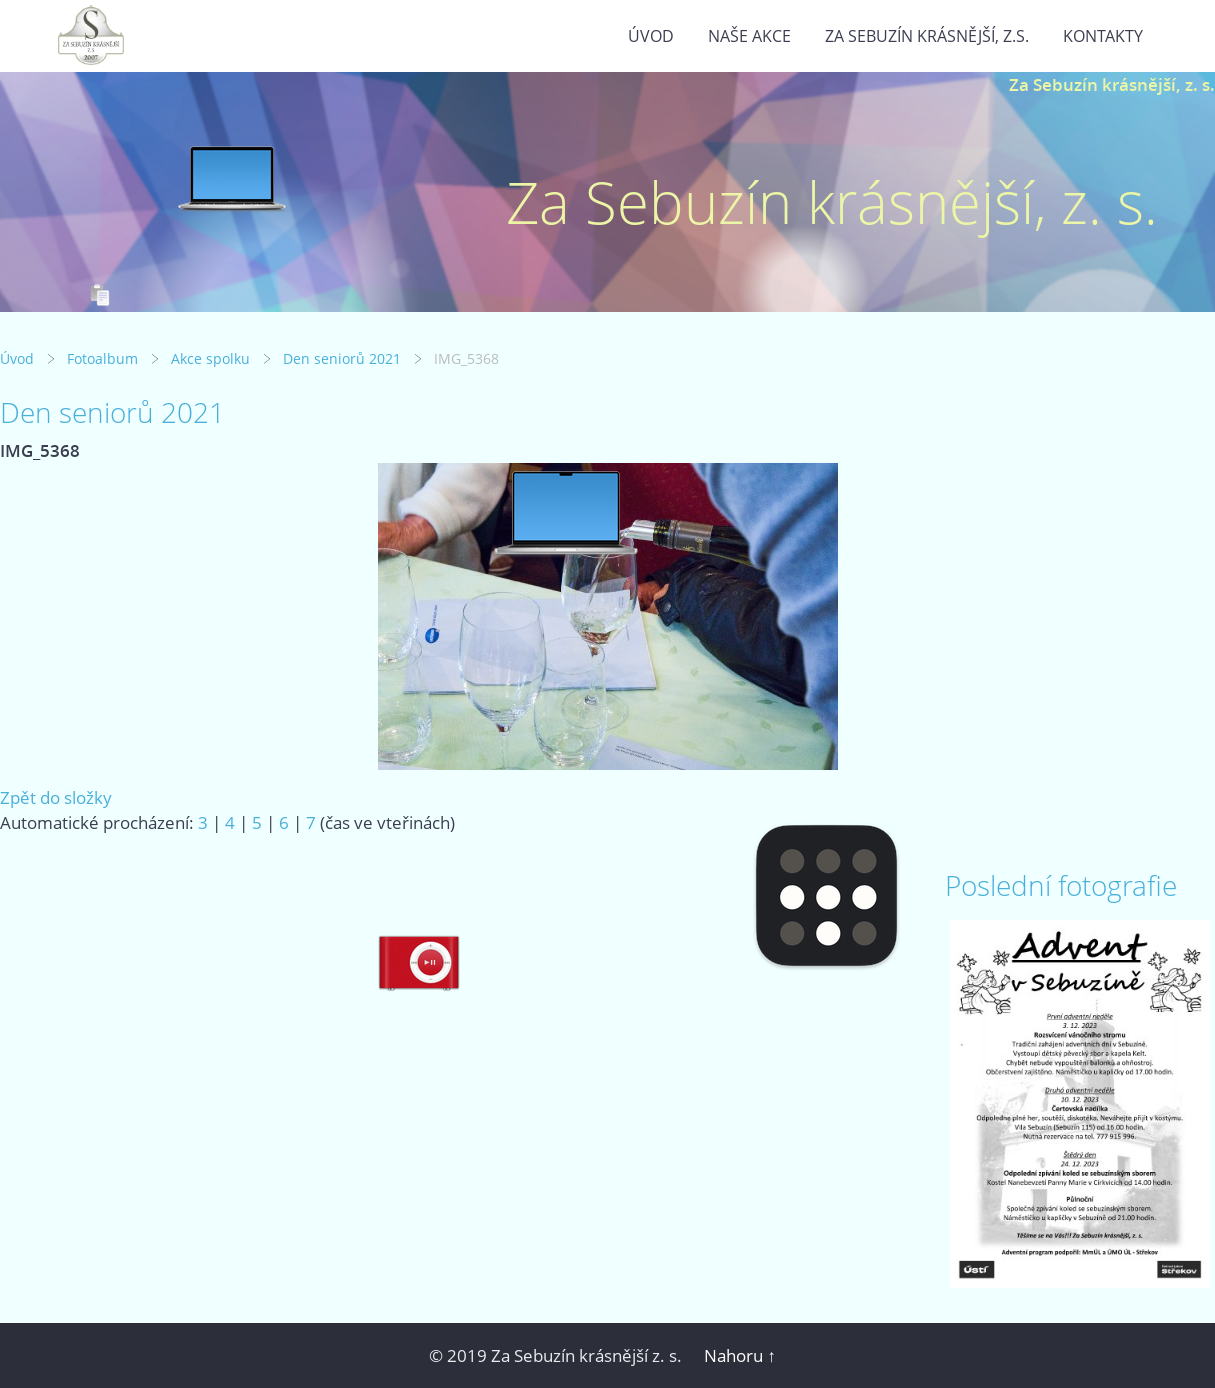  I want to click on represents this macbook pro in system settings, so click(566, 502).